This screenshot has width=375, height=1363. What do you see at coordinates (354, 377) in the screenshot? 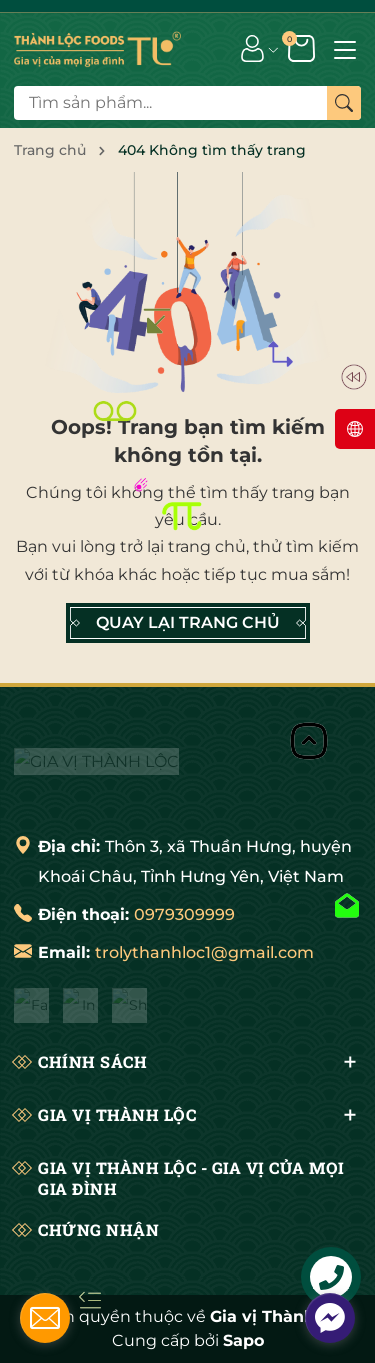
I see `rewind or skip backward in media playback` at bounding box center [354, 377].